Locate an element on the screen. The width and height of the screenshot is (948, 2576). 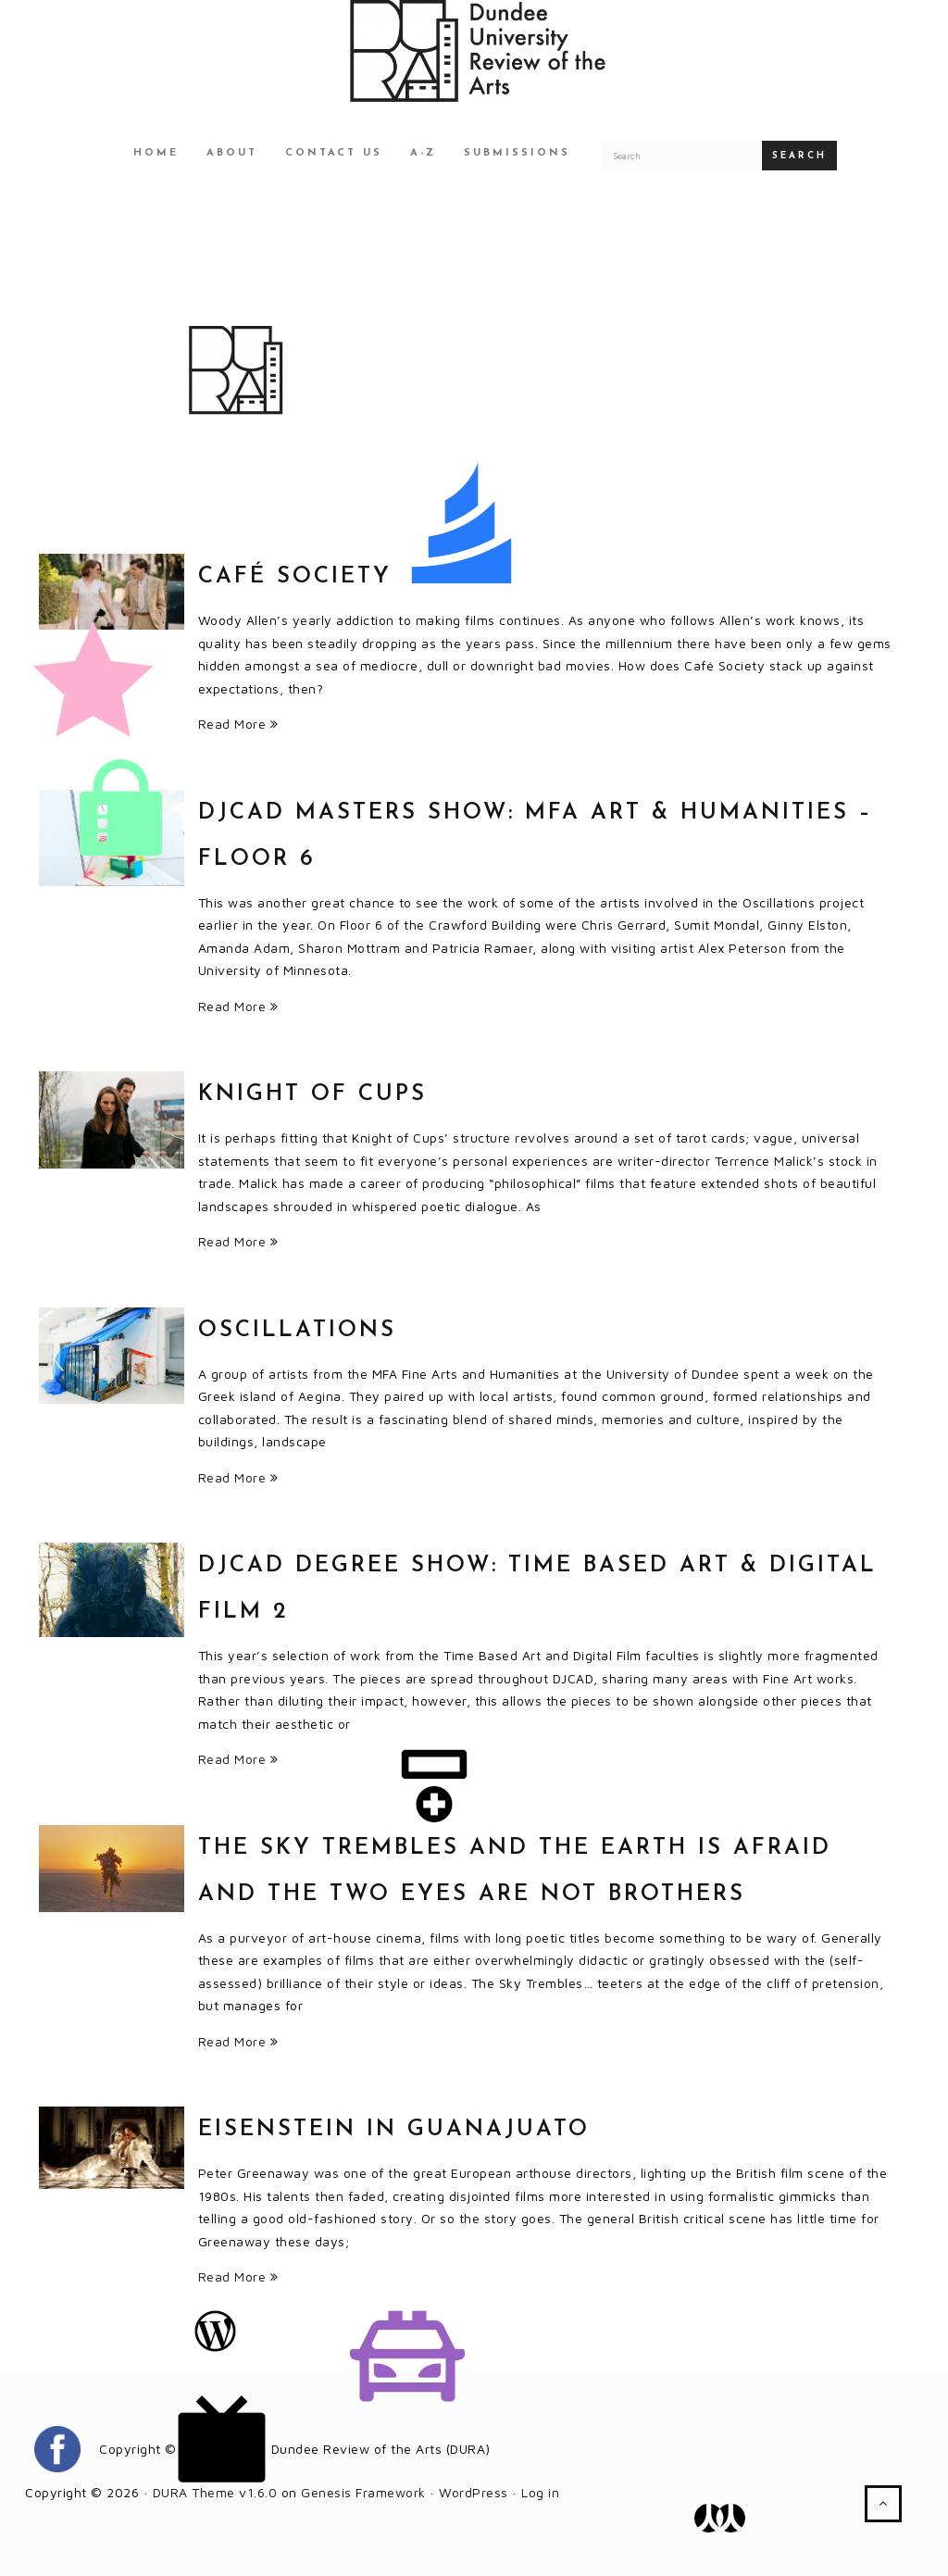
add to favorites is located at coordinates (93, 682).